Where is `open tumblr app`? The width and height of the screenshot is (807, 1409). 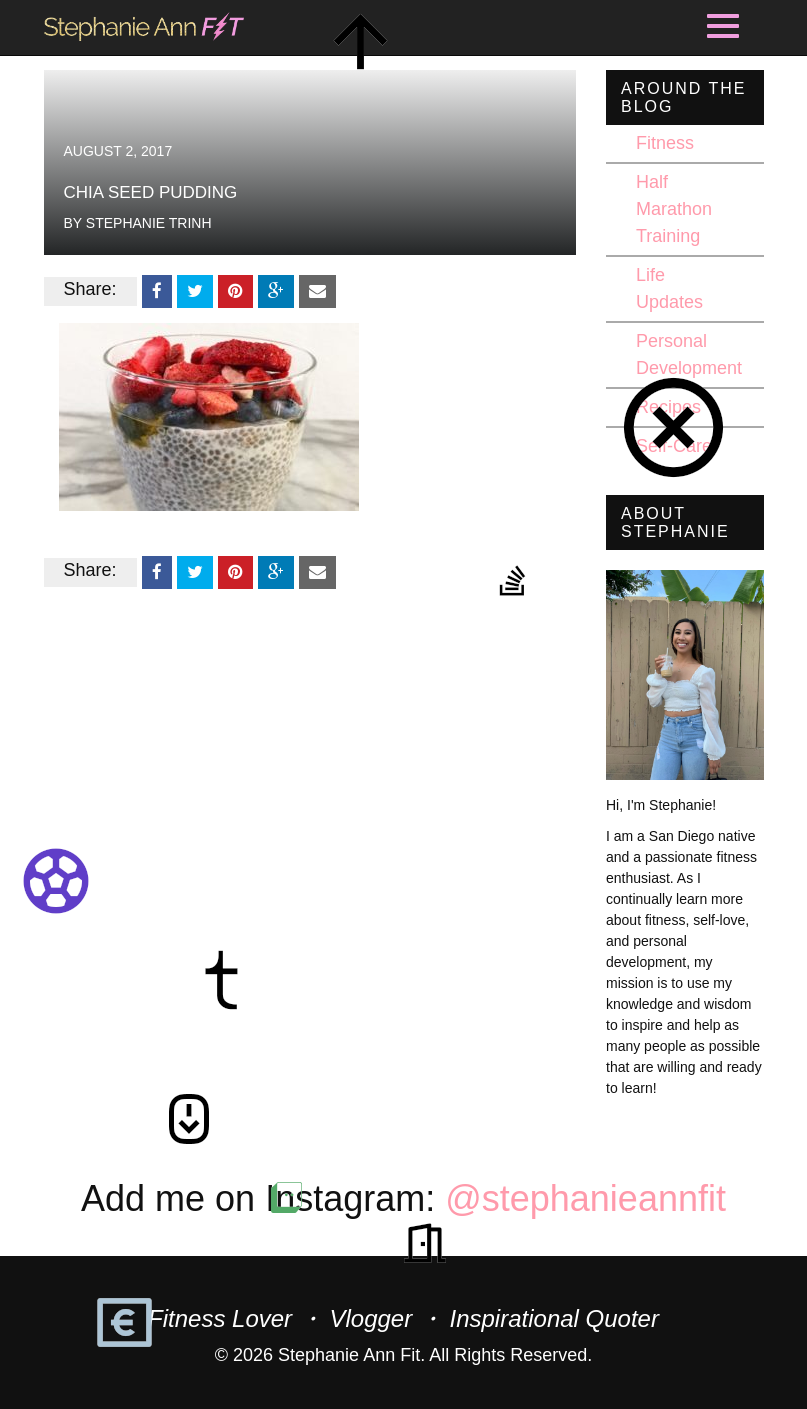
open tumblr app is located at coordinates (220, 980).